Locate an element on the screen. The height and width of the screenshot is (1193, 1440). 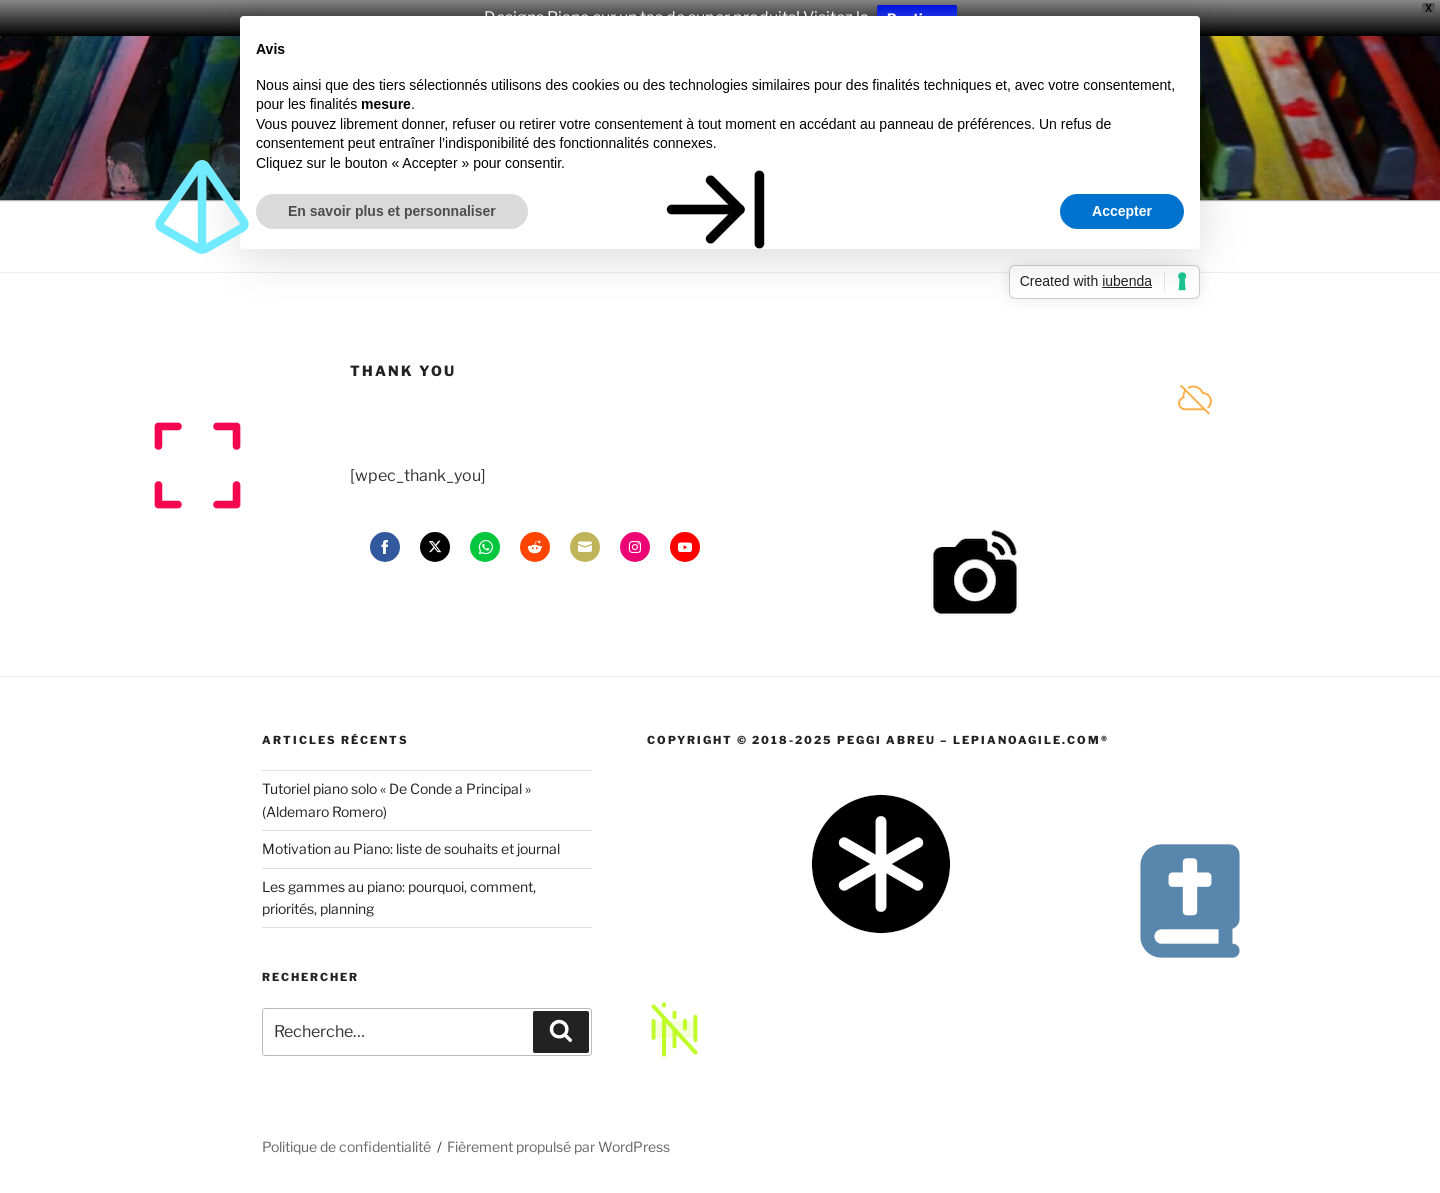
move item to the end of a list is located at coordinates (715, 209).